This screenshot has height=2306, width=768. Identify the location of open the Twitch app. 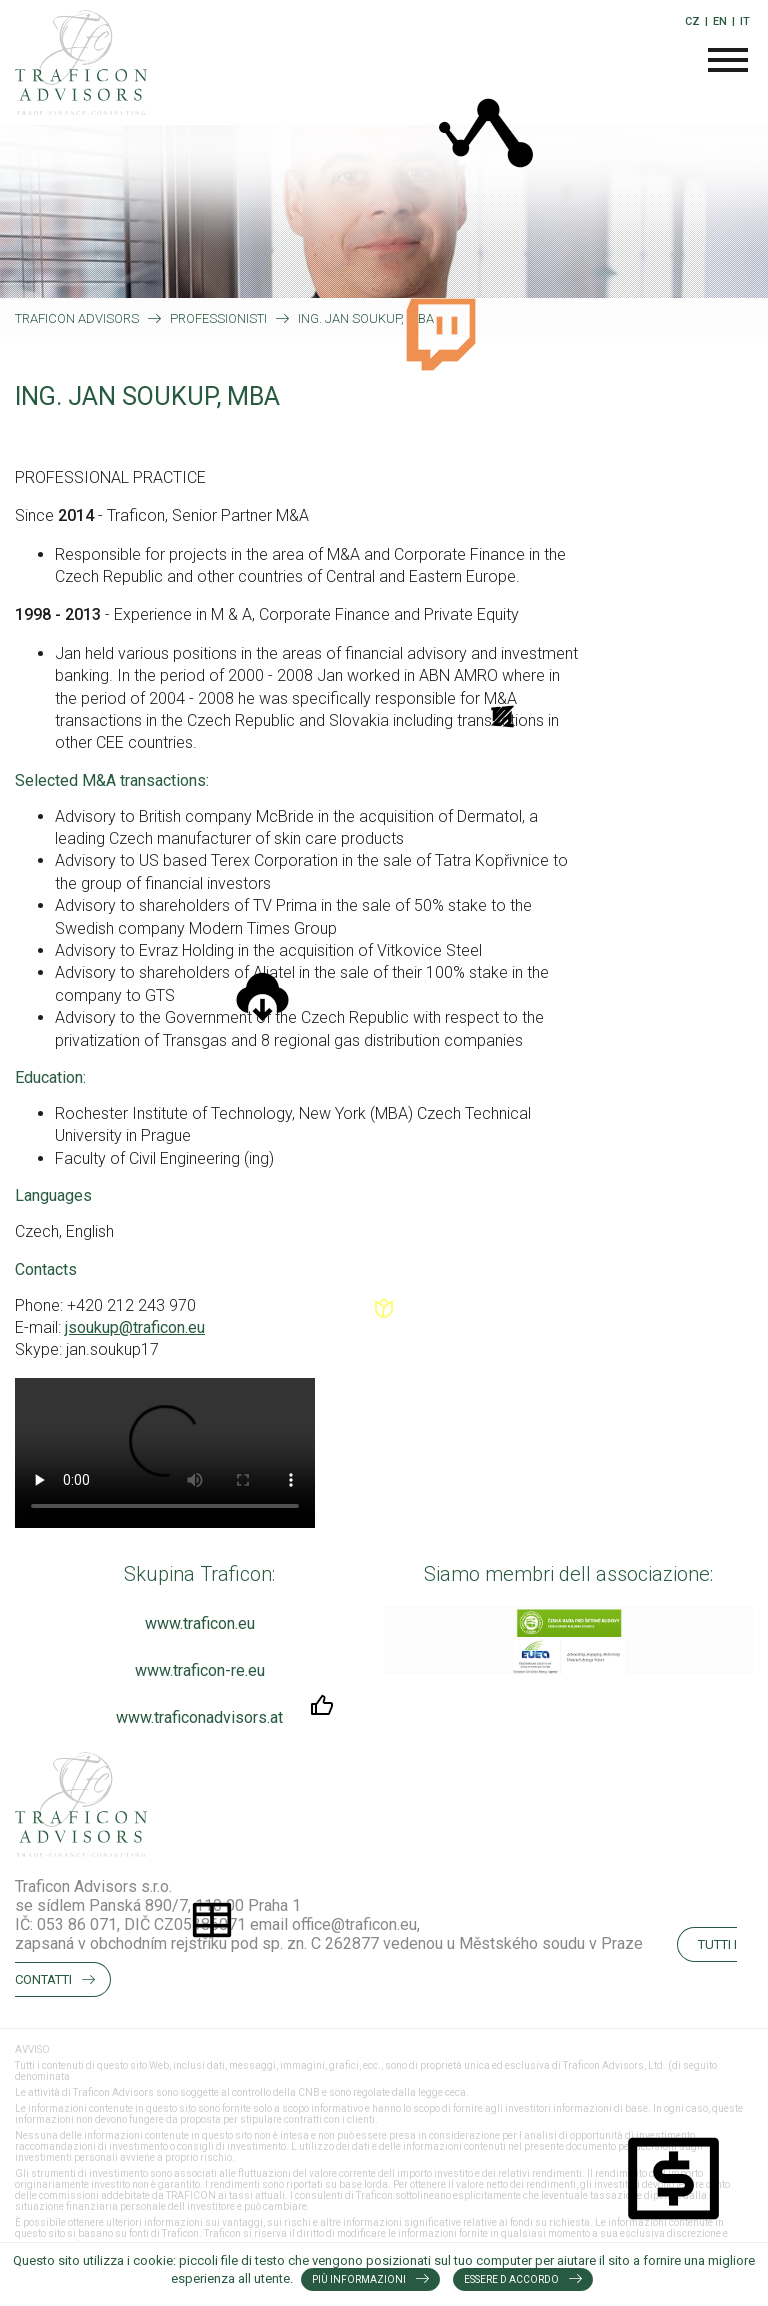
(441, 333).